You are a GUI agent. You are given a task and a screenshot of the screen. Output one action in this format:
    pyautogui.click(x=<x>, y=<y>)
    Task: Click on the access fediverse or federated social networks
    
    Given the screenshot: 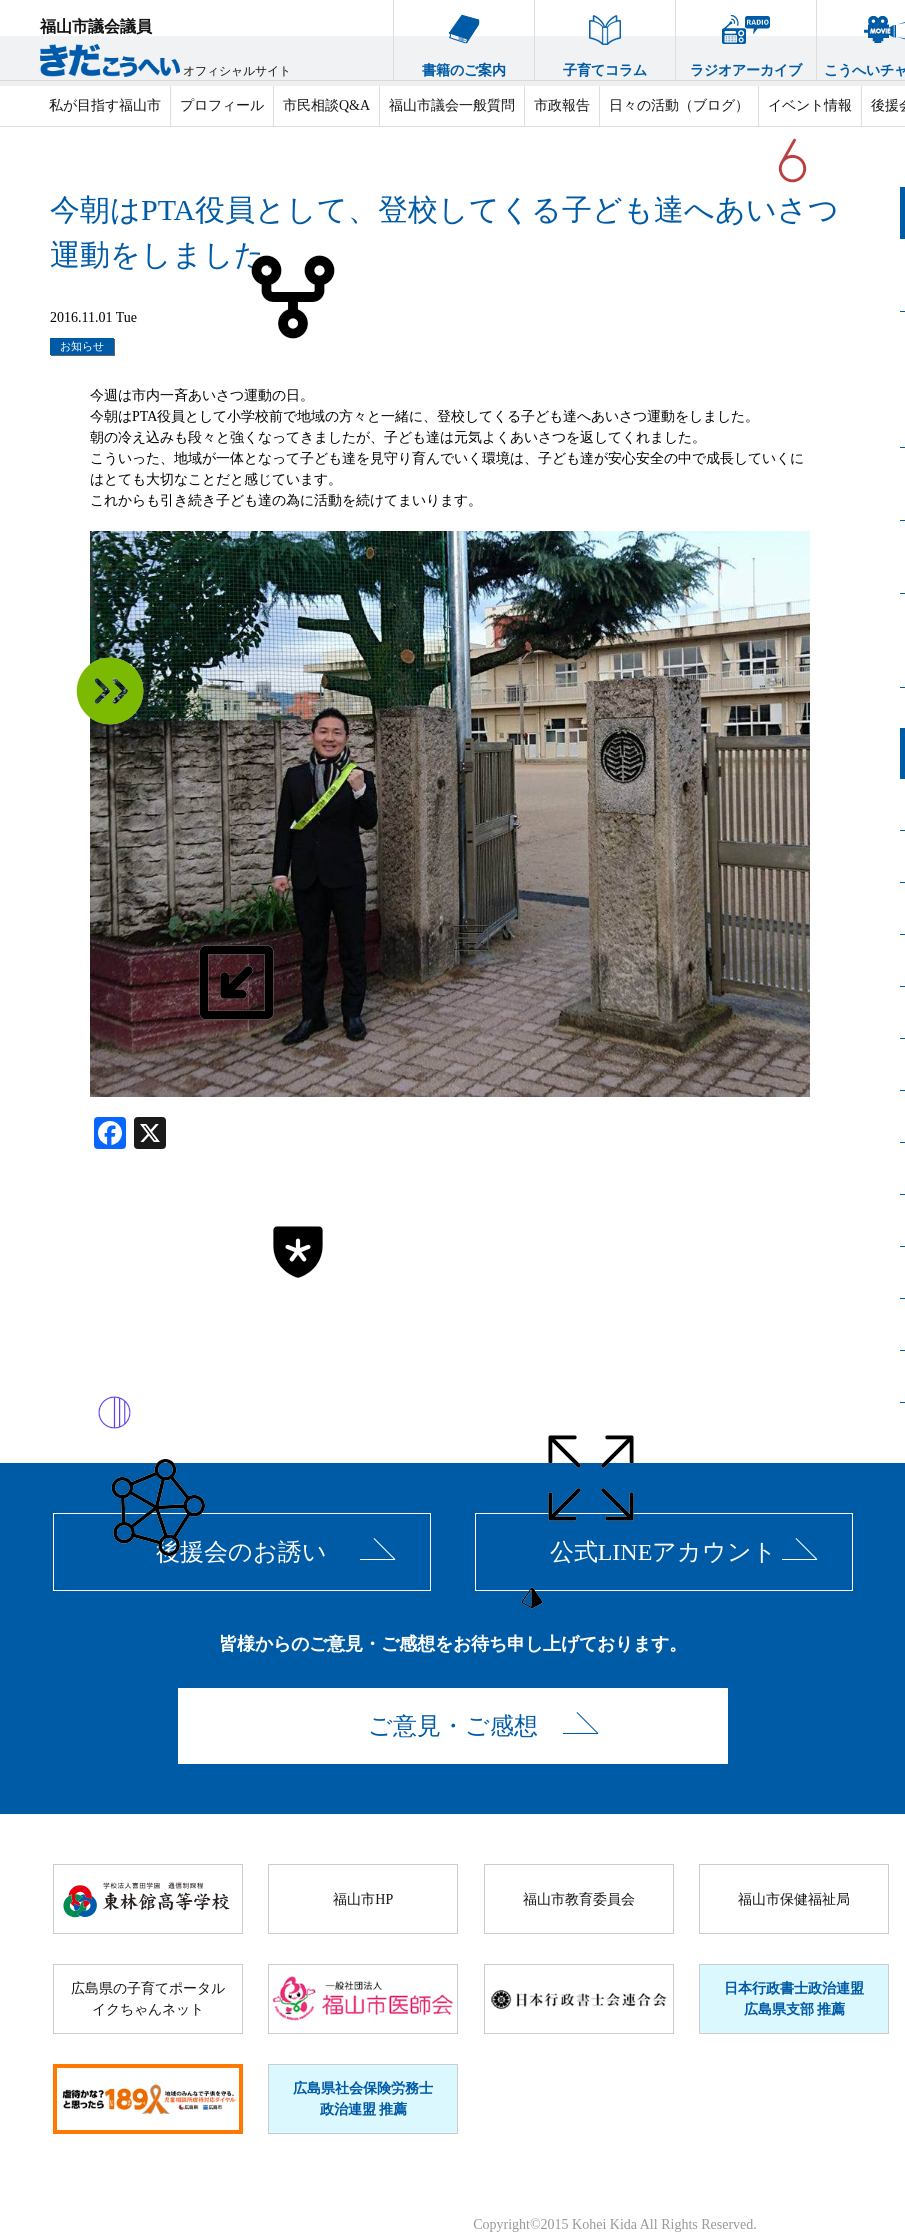 What is the action you would take?
    pyautogui.click(x=156, y=1507)
    